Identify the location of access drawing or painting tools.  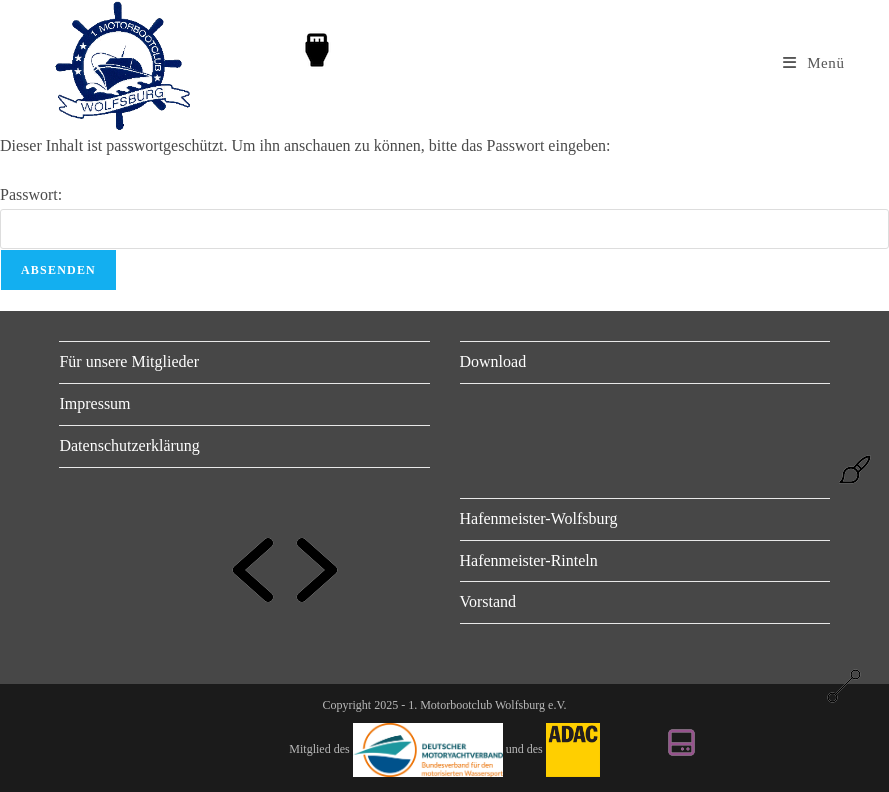
(856, 470).